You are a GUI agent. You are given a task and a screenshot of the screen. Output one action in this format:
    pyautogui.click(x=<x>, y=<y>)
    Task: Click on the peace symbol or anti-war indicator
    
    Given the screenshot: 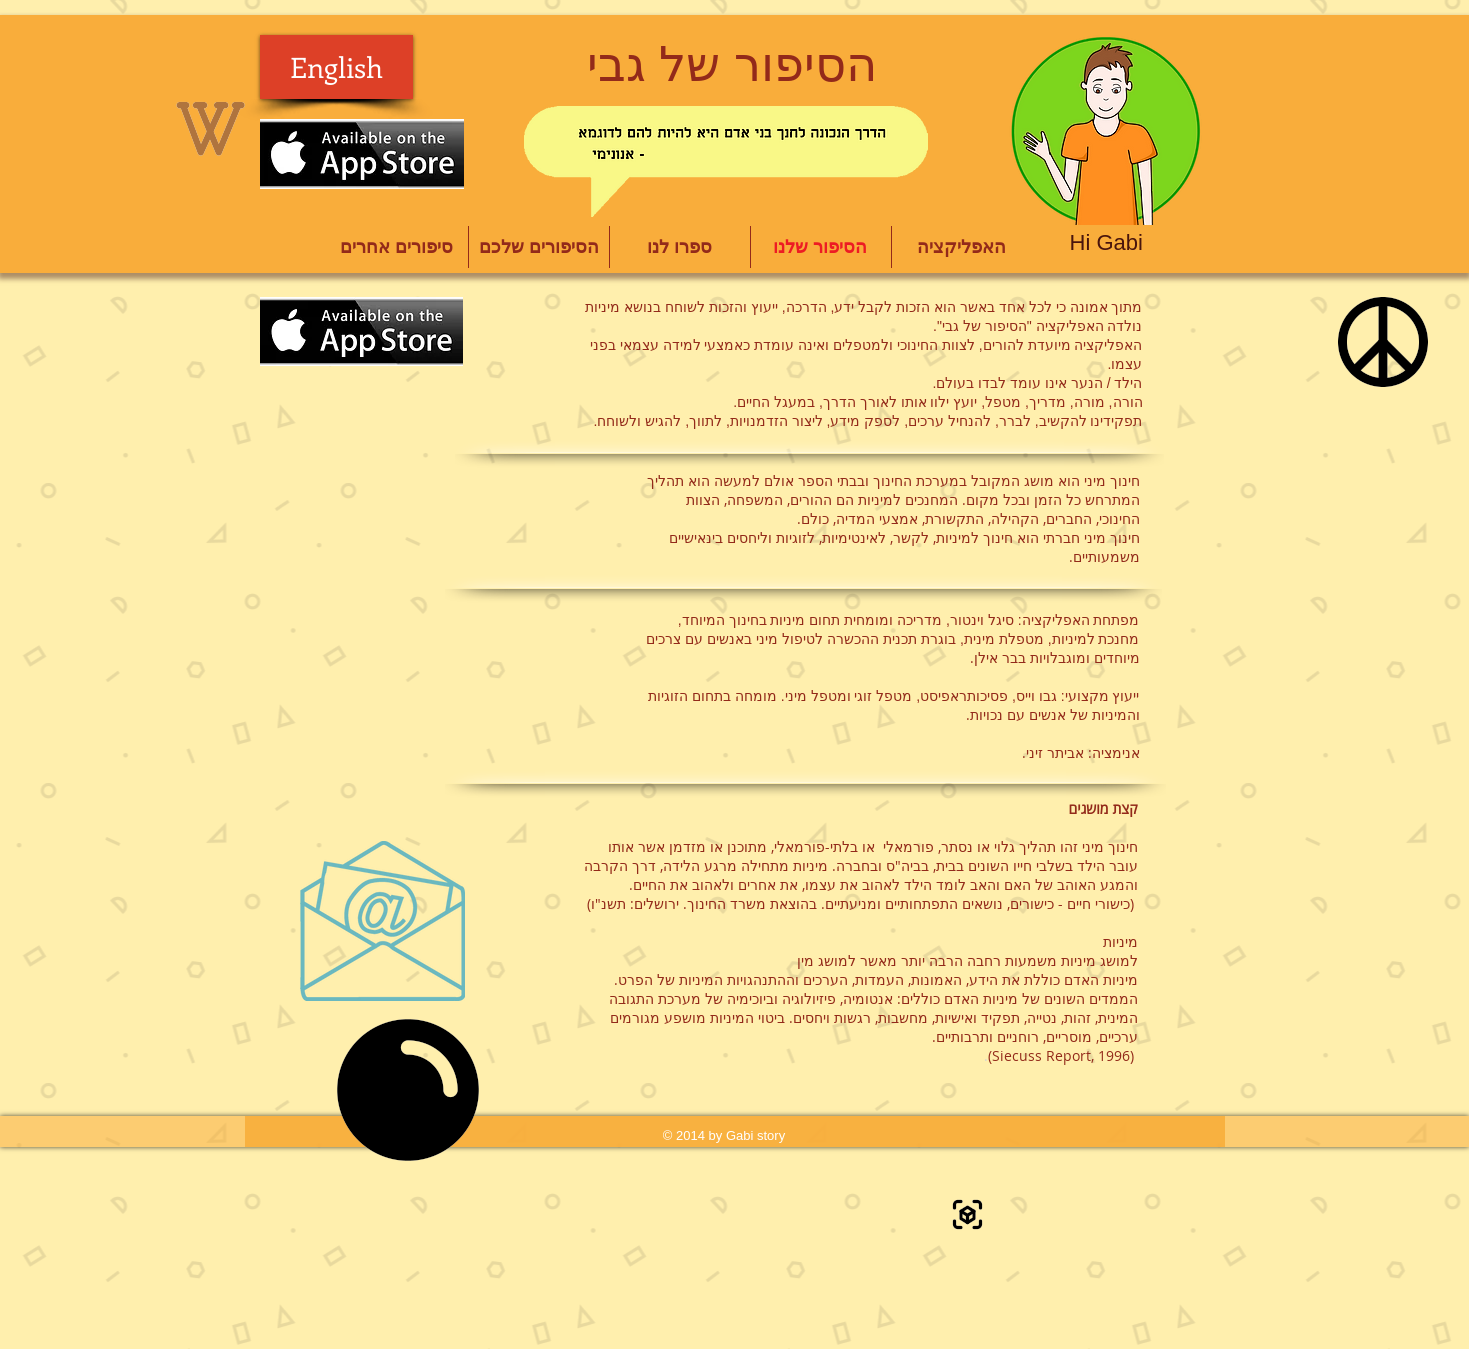 What is the action you would take?
    pyautogui.click(x=1383, y=342)
    